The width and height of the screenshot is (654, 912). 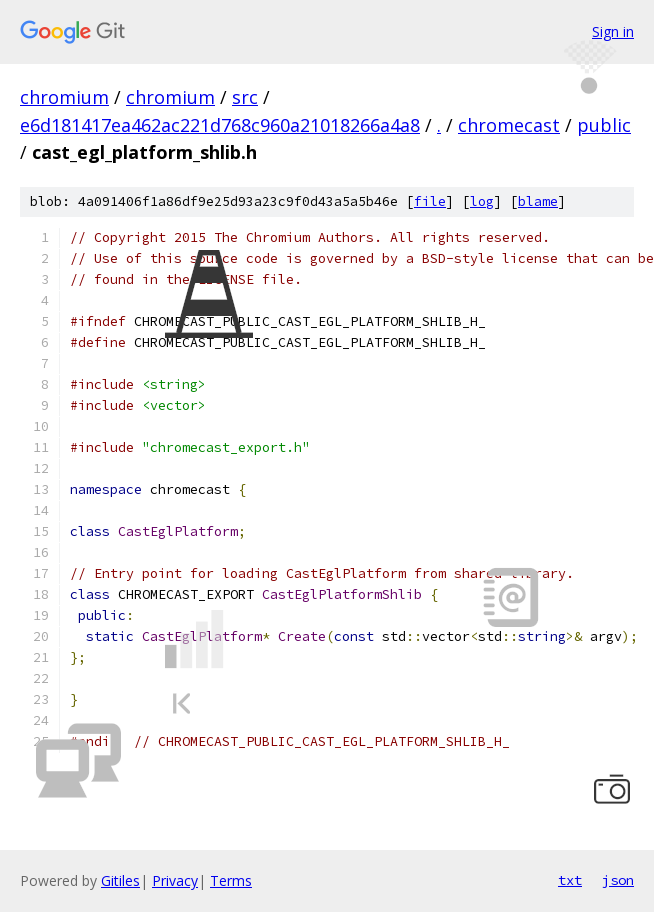 What do you see at coordinates (196, 641) in the screenshot?
I see `indicates weak cellular signal strength` at bounding box center [196, 641].